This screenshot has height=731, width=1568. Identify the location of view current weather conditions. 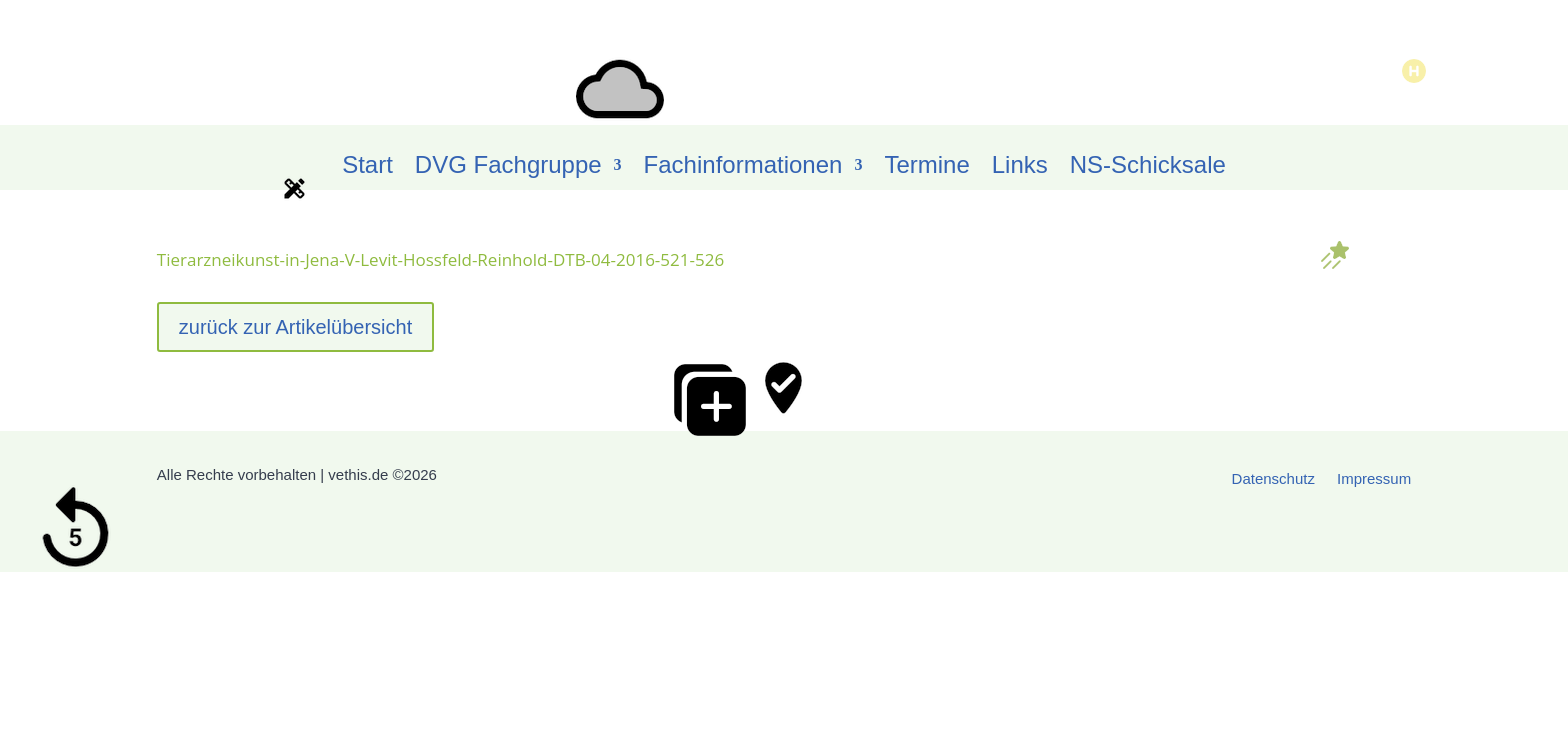
(620, 89).